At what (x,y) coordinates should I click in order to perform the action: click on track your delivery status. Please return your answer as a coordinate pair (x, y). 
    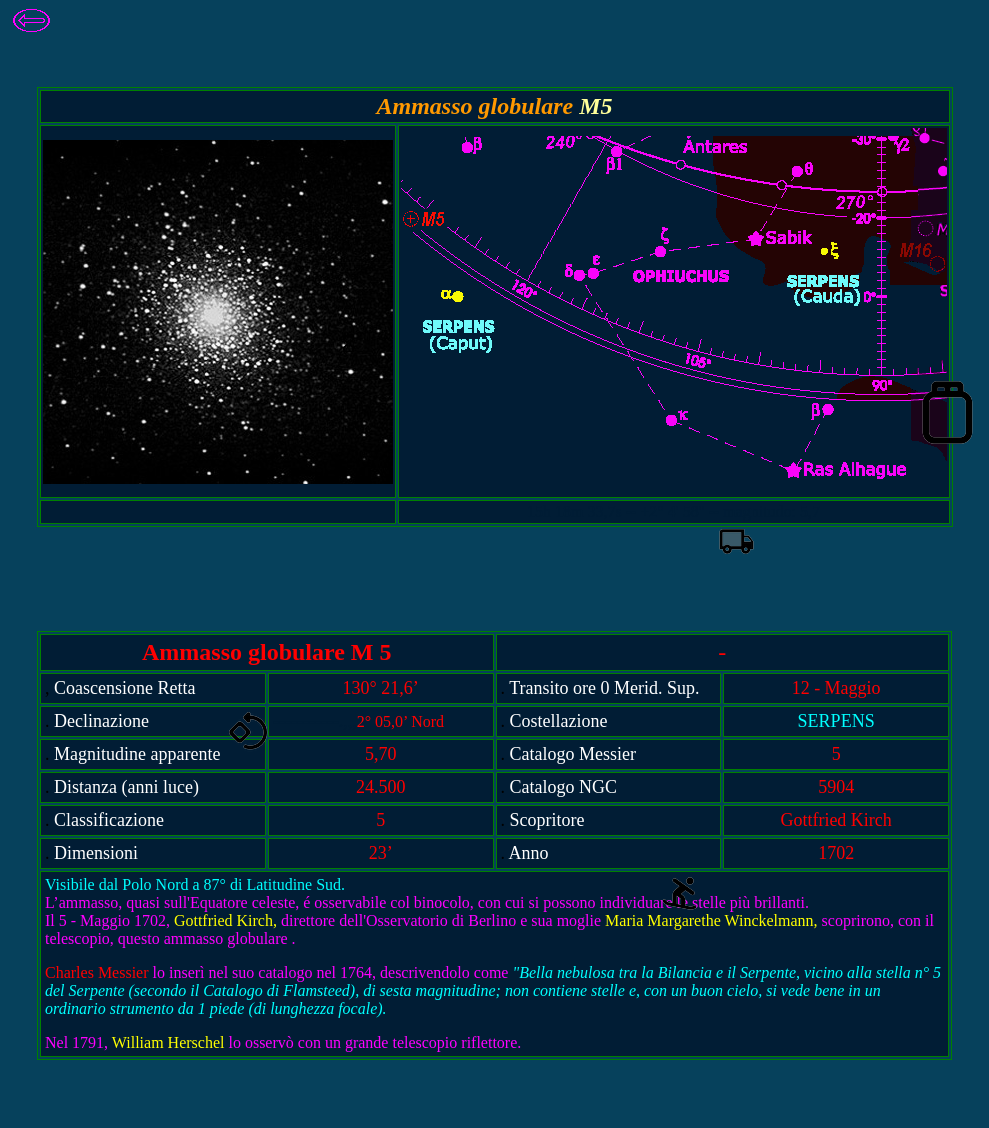
    Looking at the image, I should click on (736, 541).